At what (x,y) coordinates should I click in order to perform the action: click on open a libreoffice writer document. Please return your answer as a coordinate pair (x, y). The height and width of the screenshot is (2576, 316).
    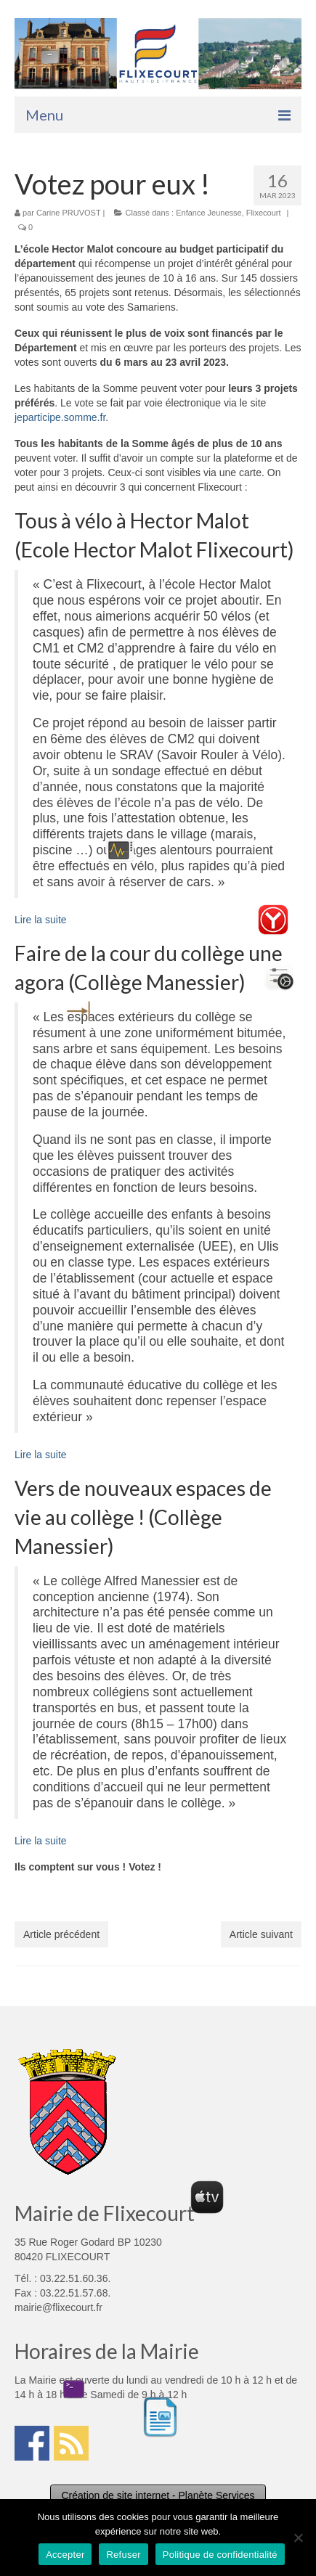
    Looking at the image, I should click on (160, 2416).